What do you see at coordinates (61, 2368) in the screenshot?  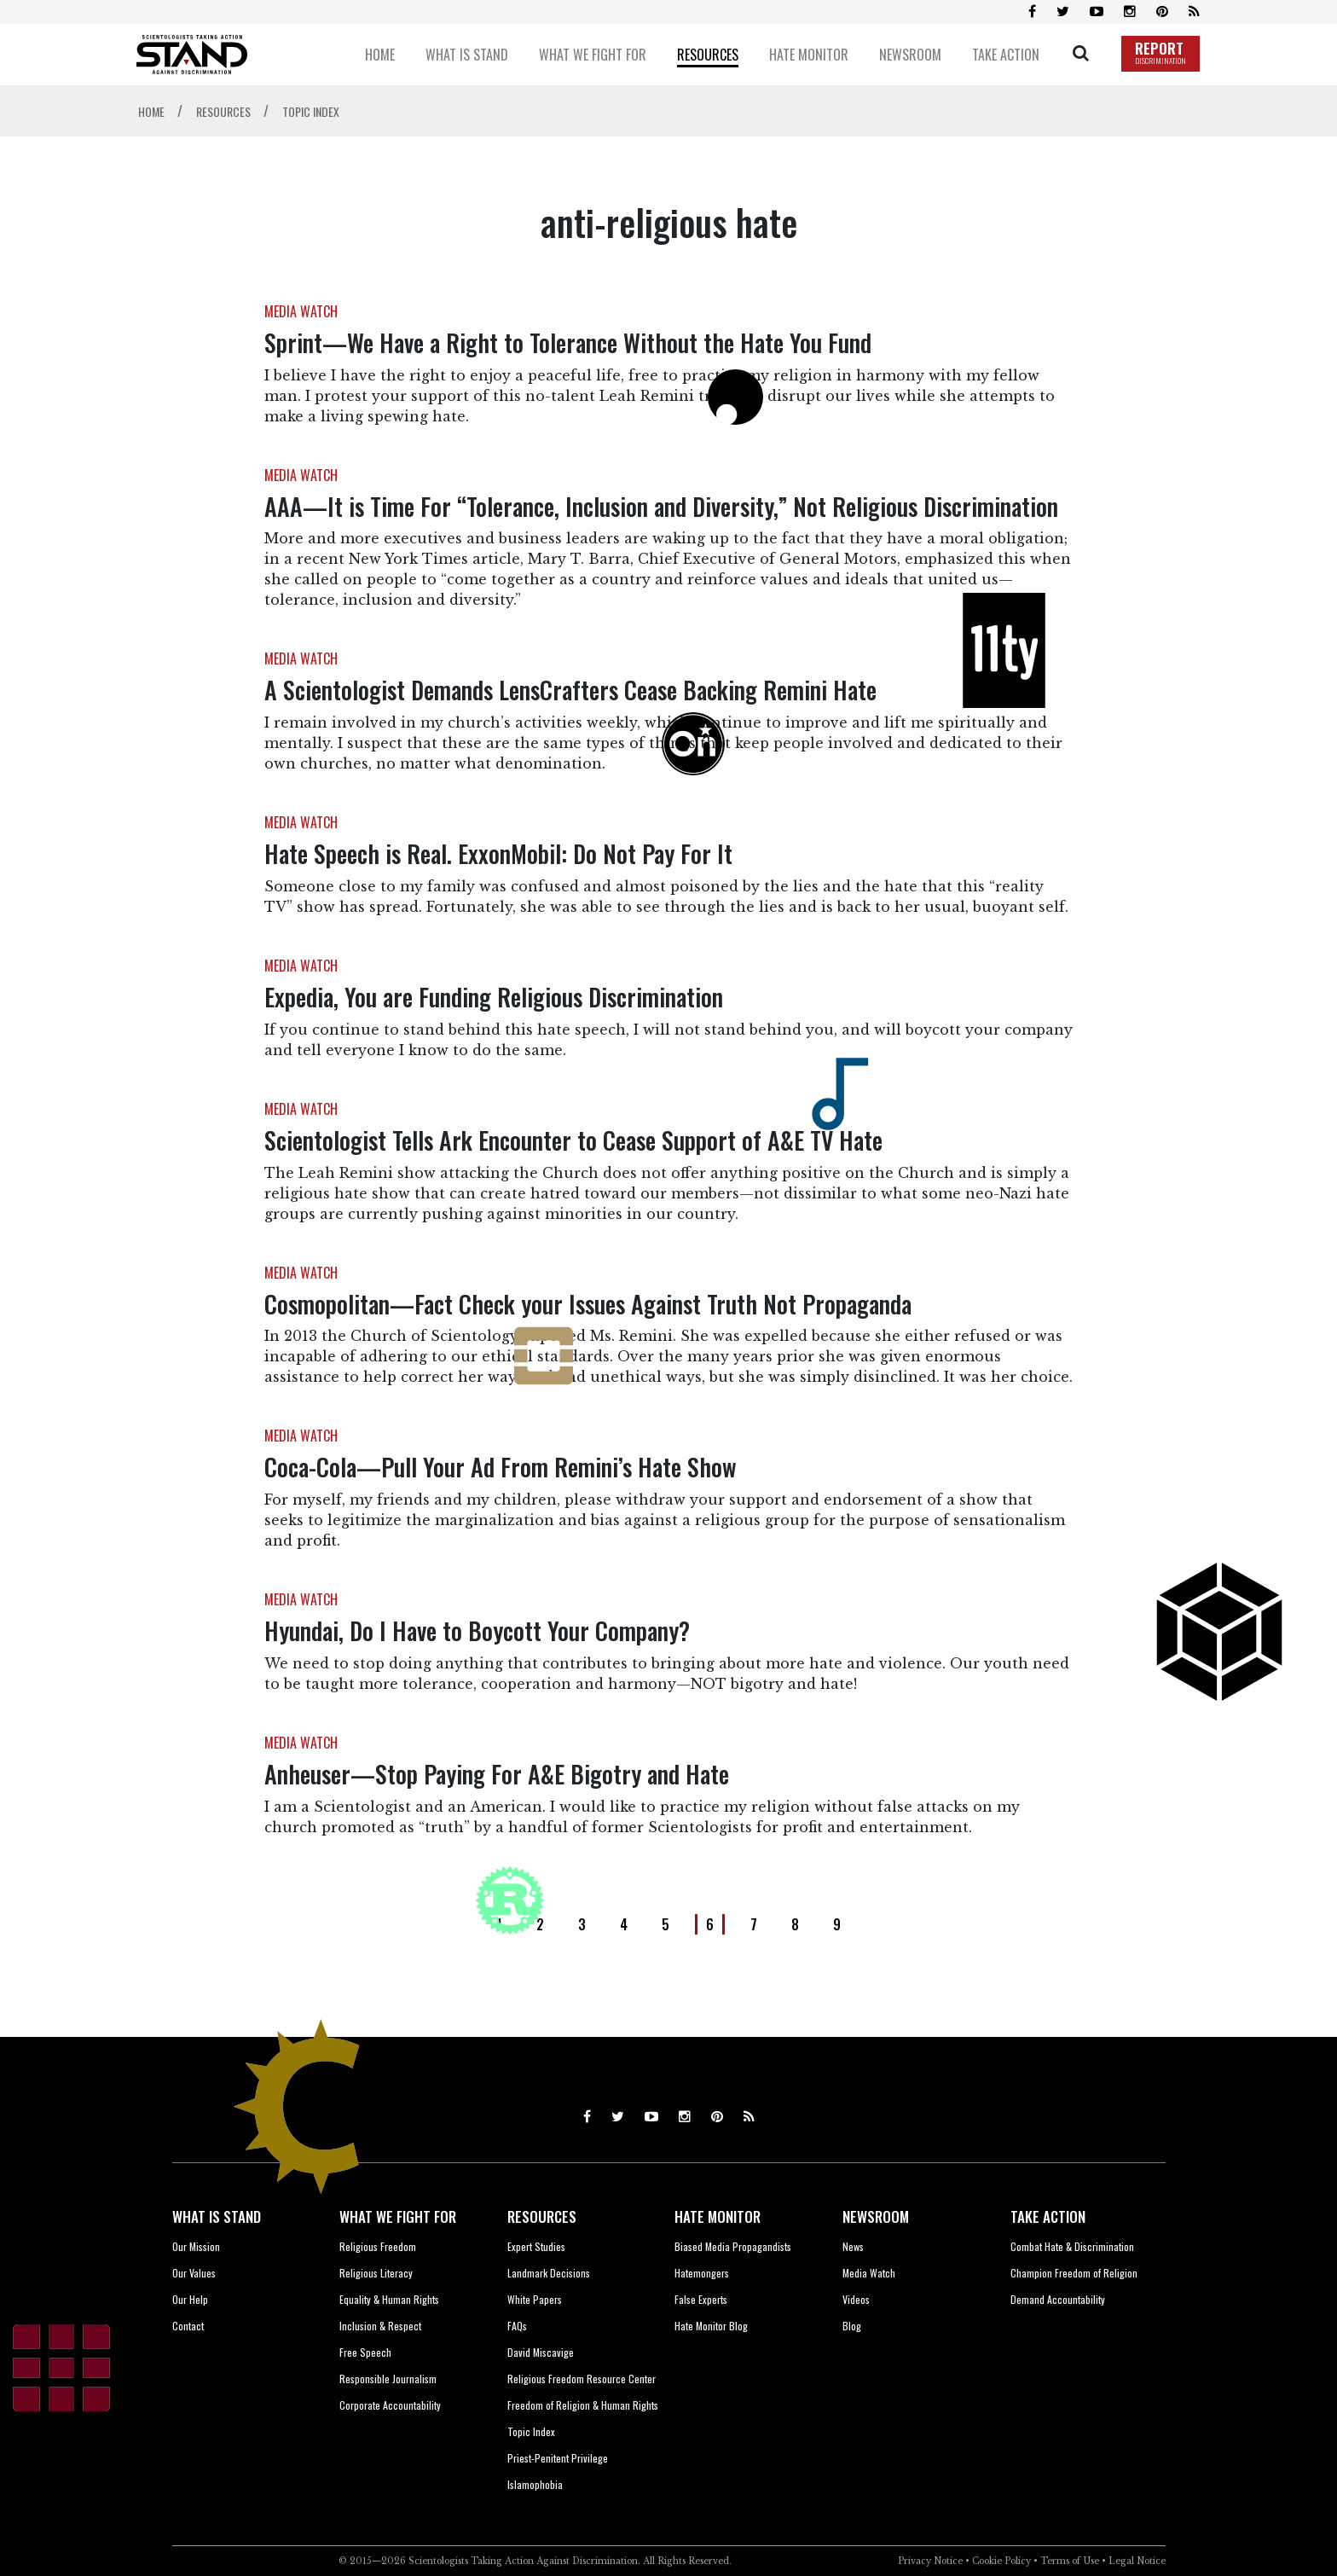 I see `switch to grid view layout` at bounding box center [61, 2368].